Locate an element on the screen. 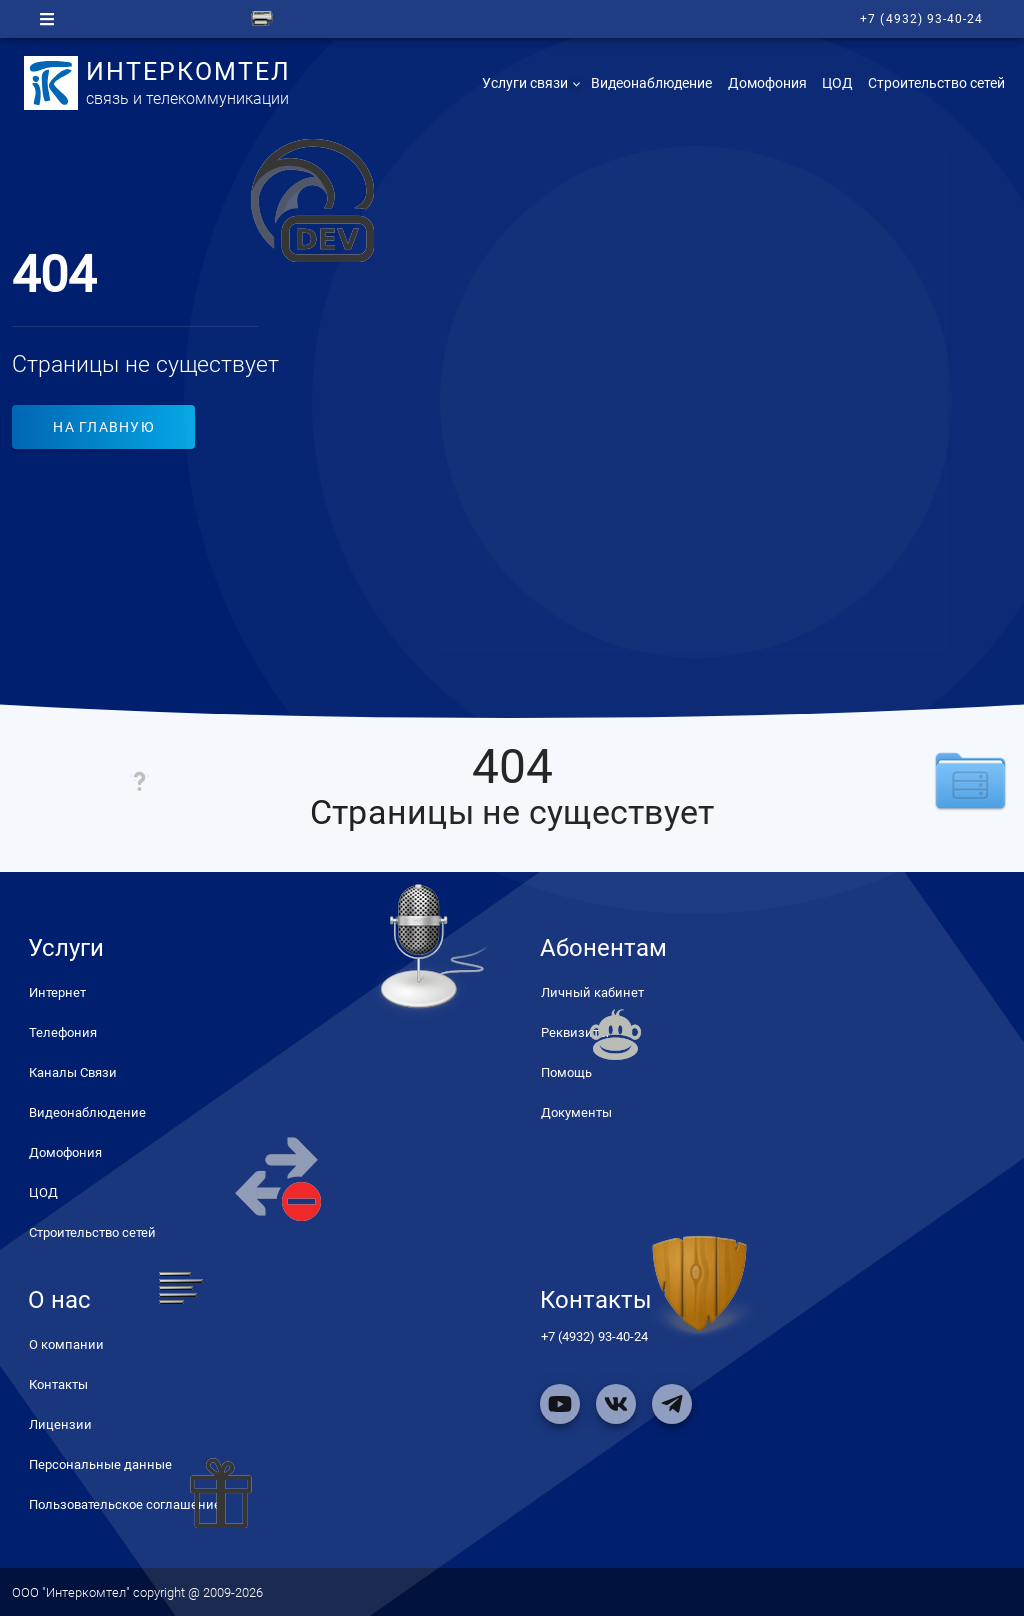  network connection error is located at coordinates (276, 1176).